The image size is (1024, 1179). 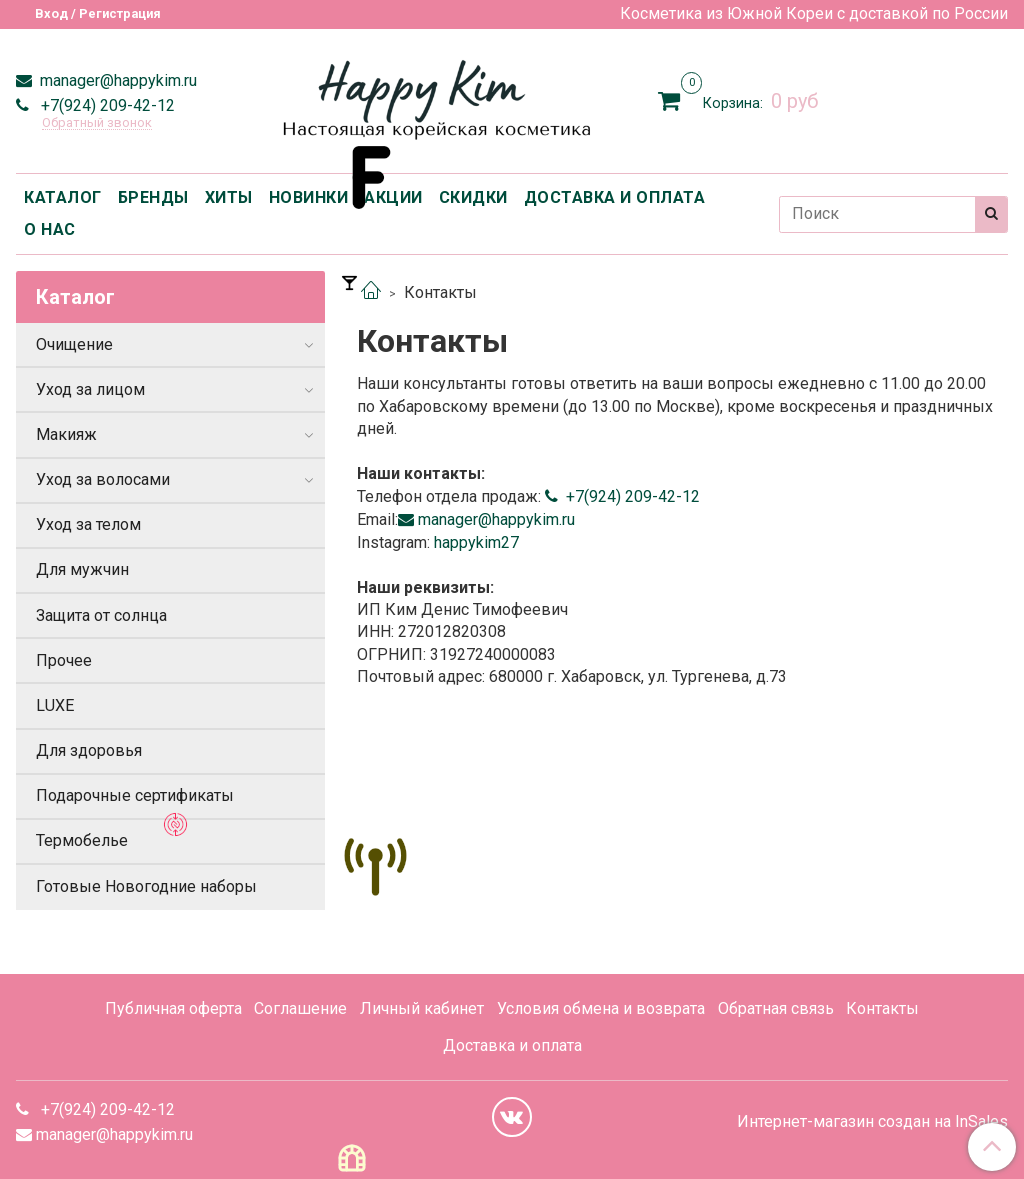 I want to click on indicates nfc directional communication capability, so click(x=175, y=824).